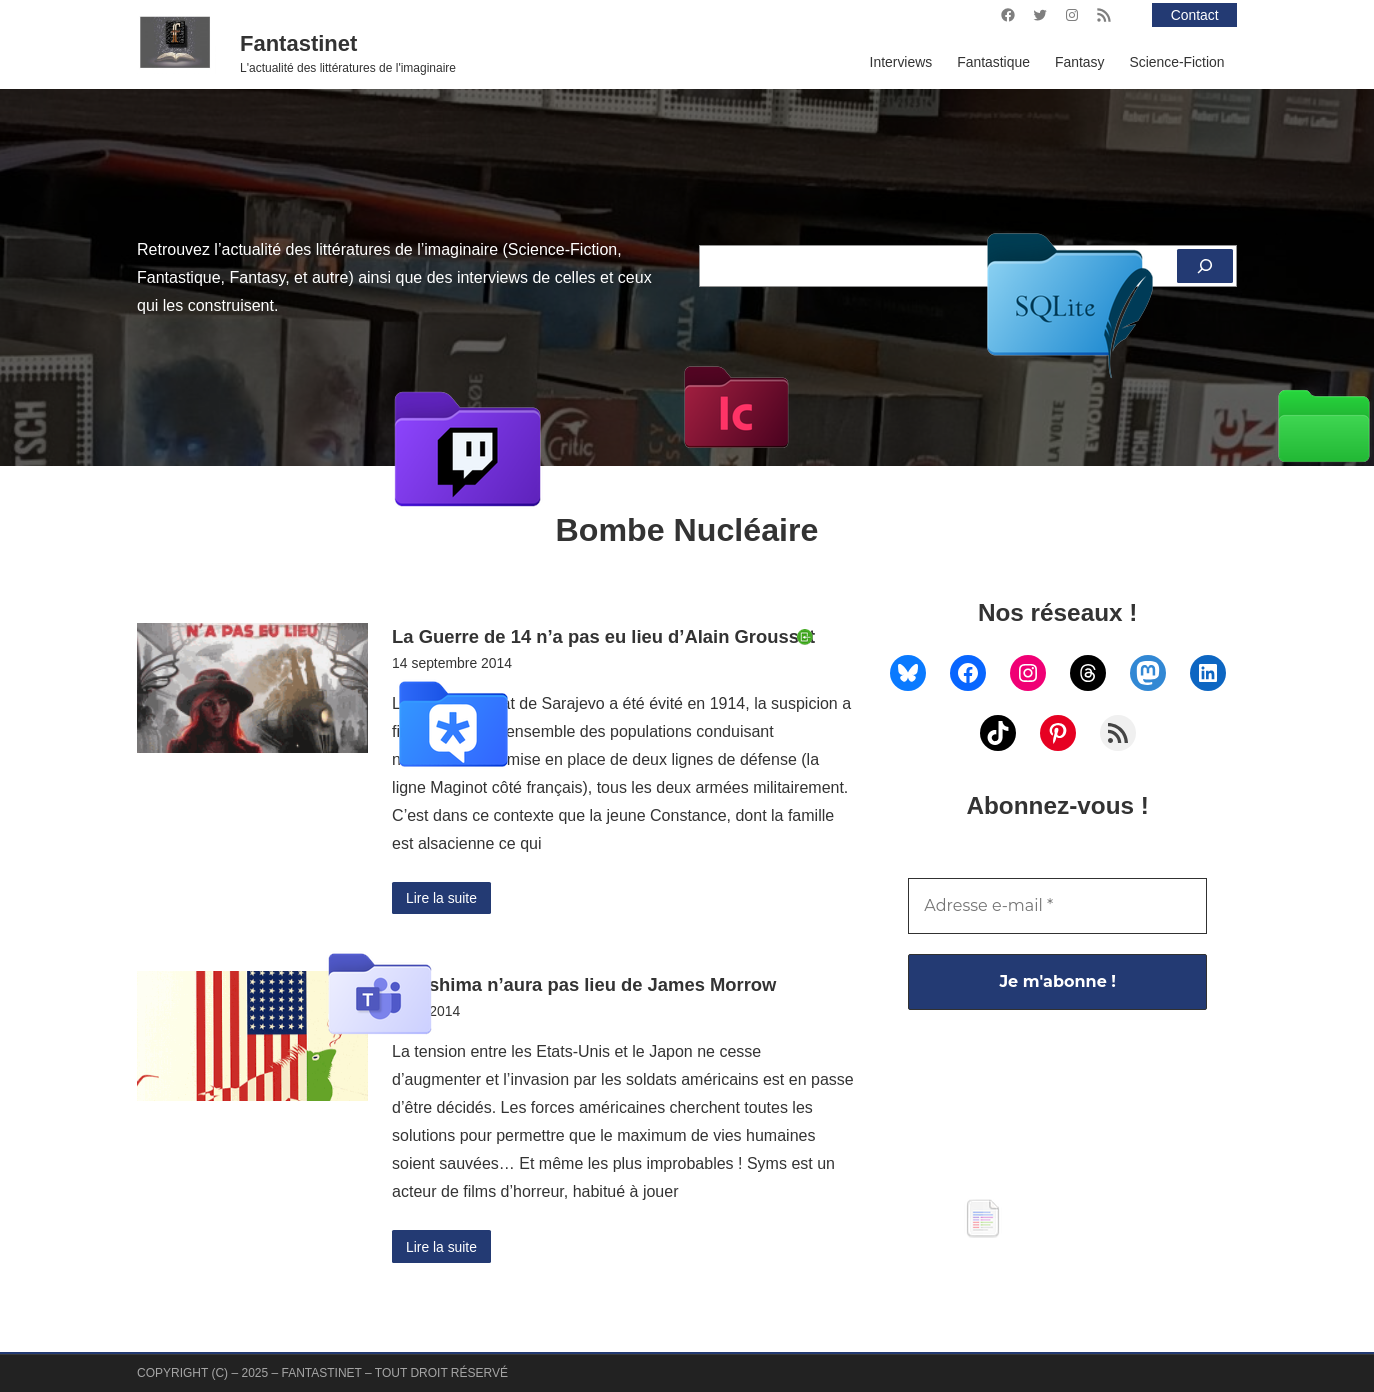 This screenshot has width=1374, height=1392. Describe the element at coordinates (379, 996) in the screenshot. I see `open microsoft teams files folder` at that location.